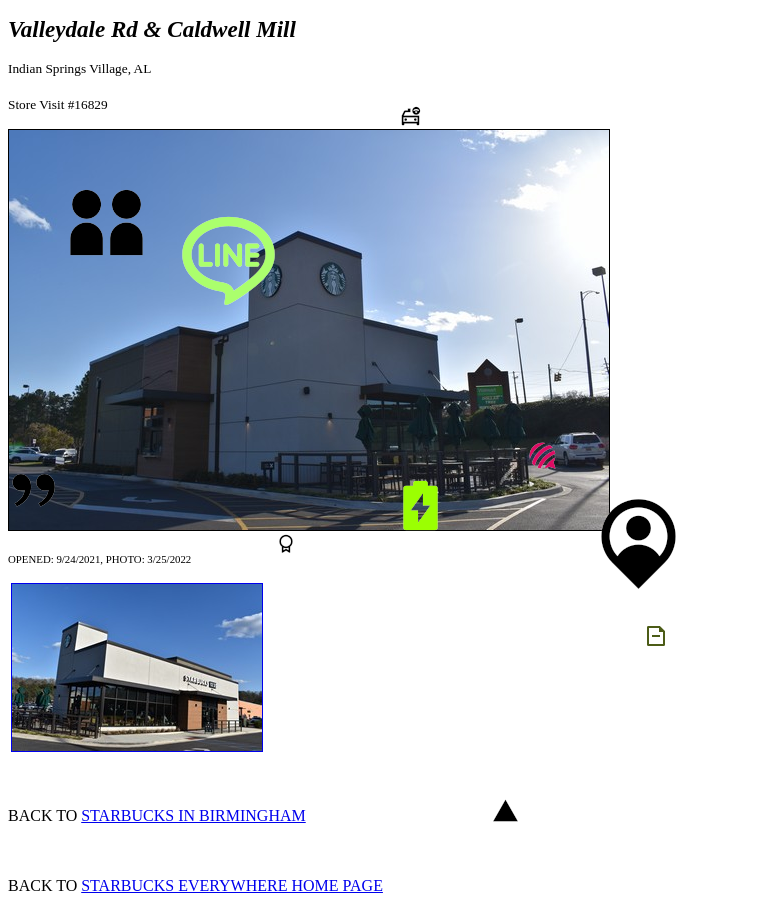 This screenshot has height=911, width=760. What do you see at coordinates (542, 455) in the screenshot?
I see `forumbee logo` at bounding box center [542, 455].